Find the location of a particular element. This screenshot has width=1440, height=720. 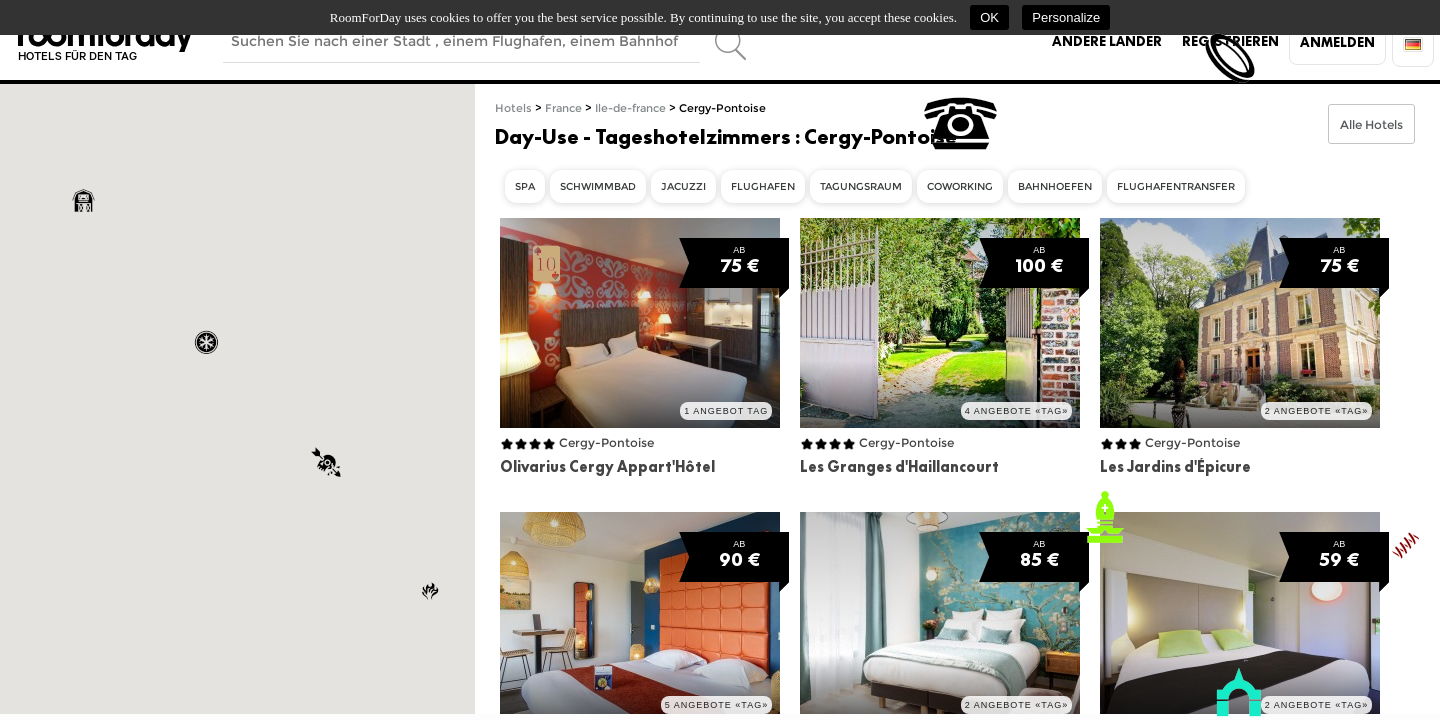

view tire or wheel settings is located at coordinates (1230, 58).